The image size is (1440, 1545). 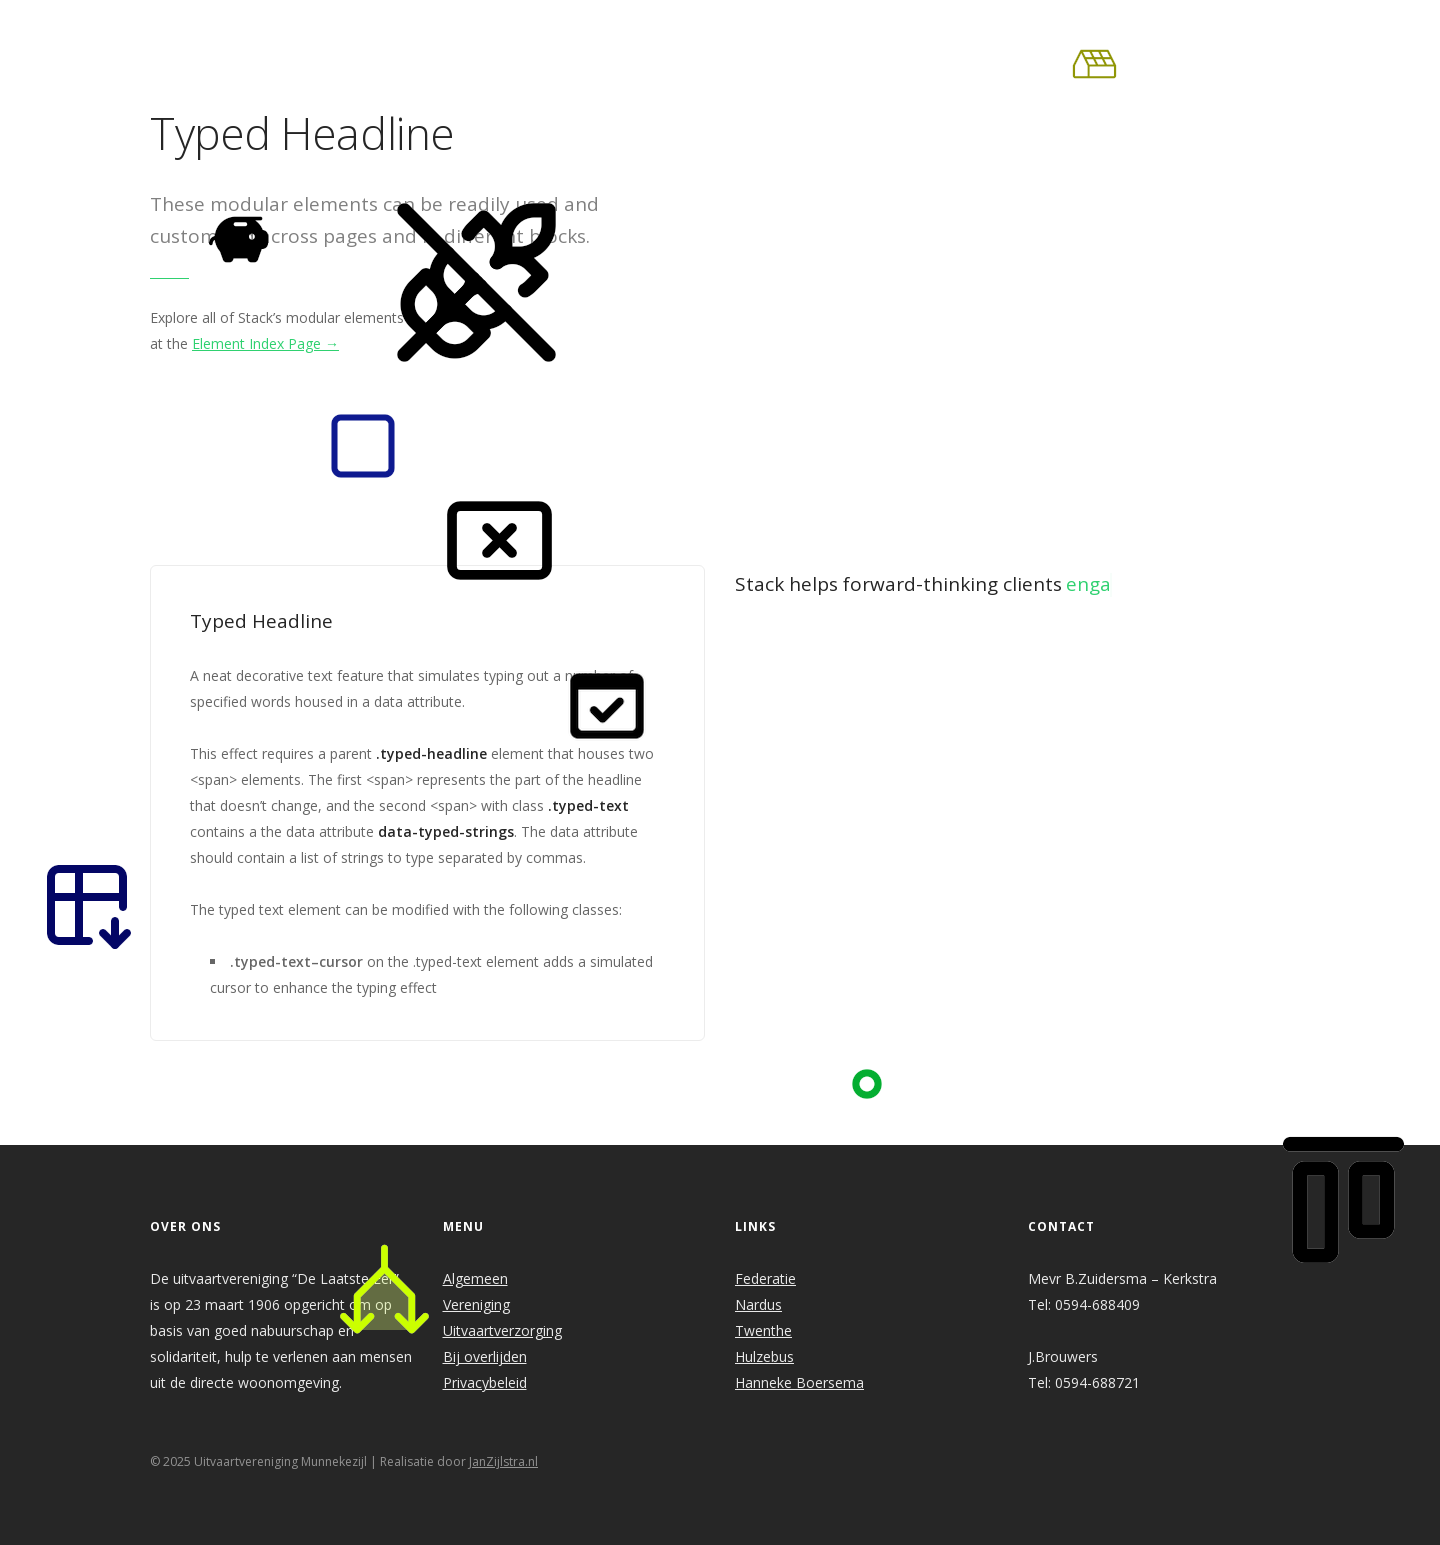 I want to click on view solar panel or renewable energy settings, so click(x=1094, y=65).